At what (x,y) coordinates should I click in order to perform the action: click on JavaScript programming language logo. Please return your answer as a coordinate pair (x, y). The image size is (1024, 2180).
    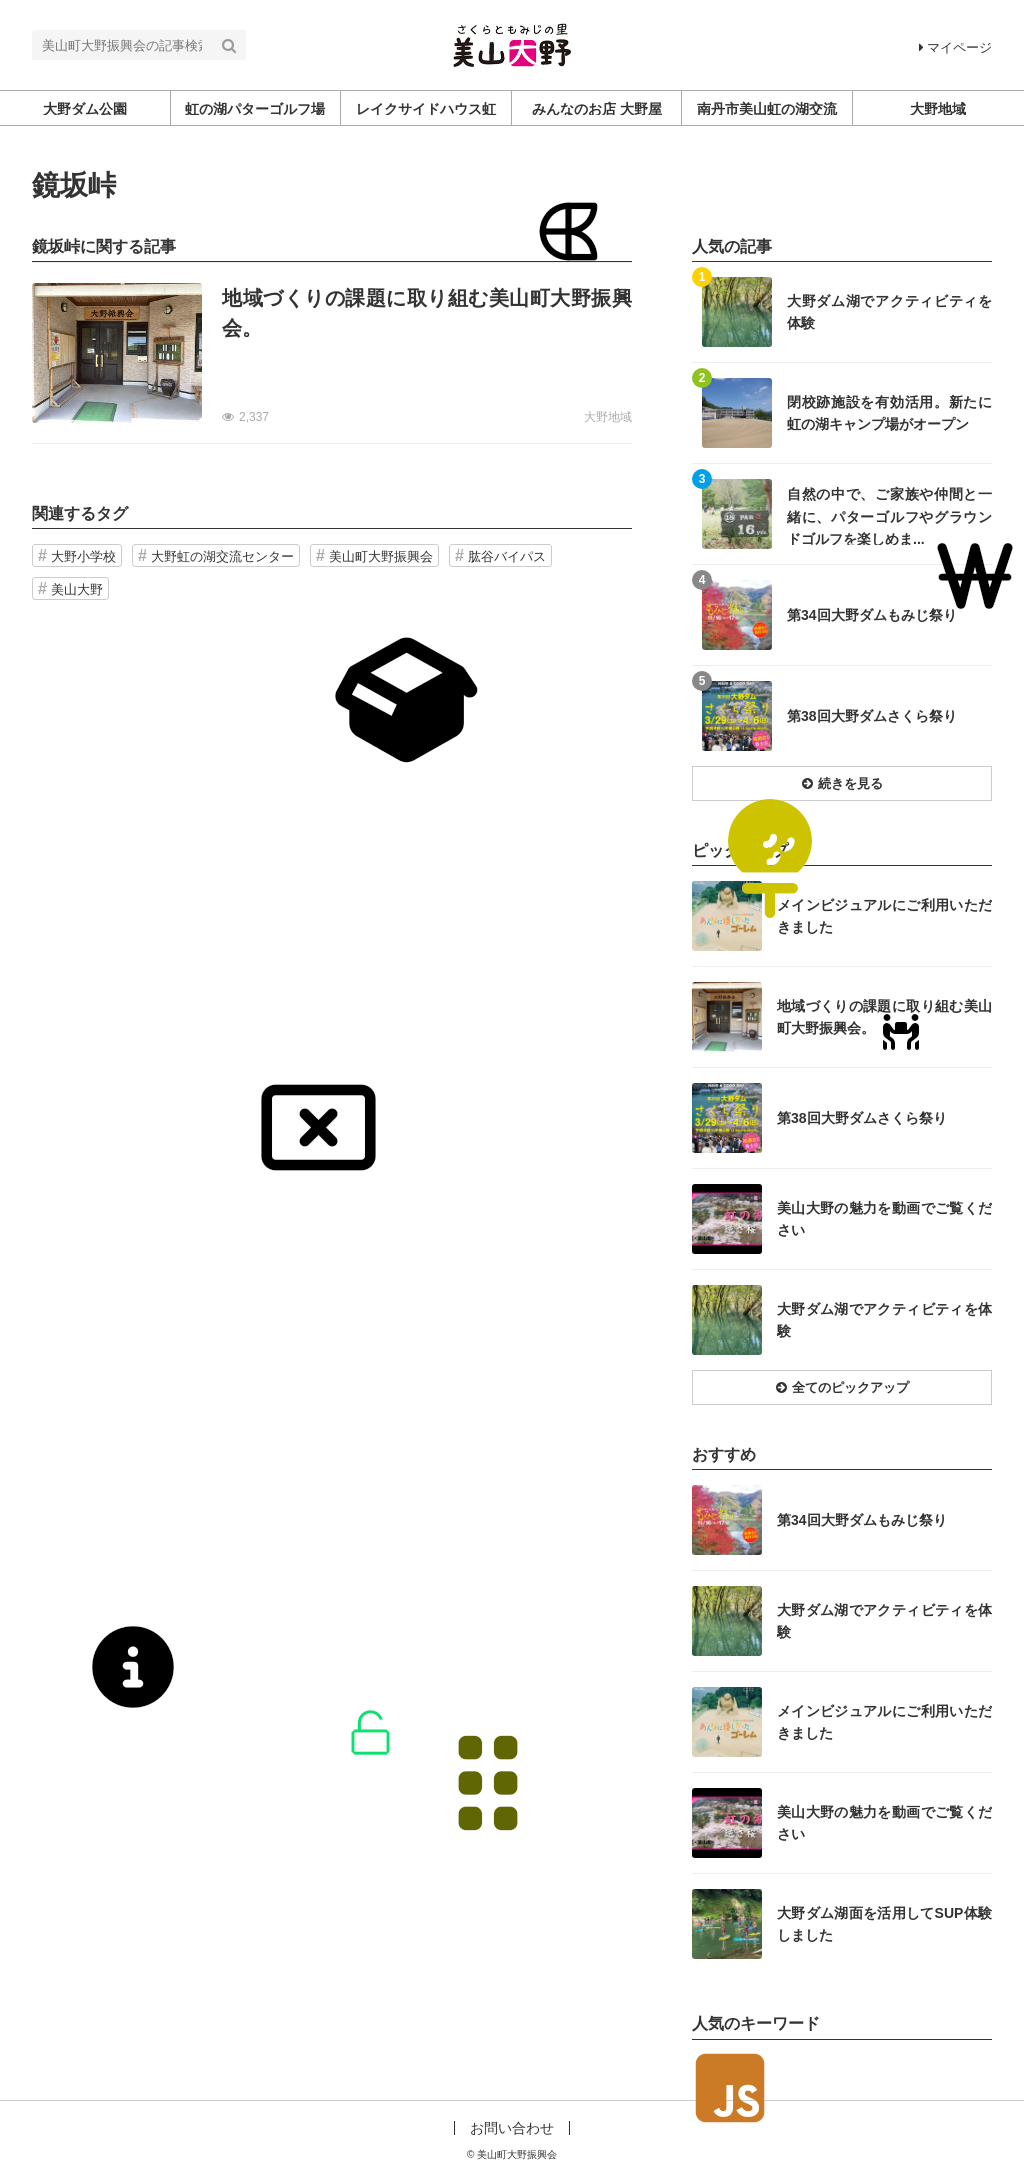
    Looking at the image, I should click on (730, 2088).